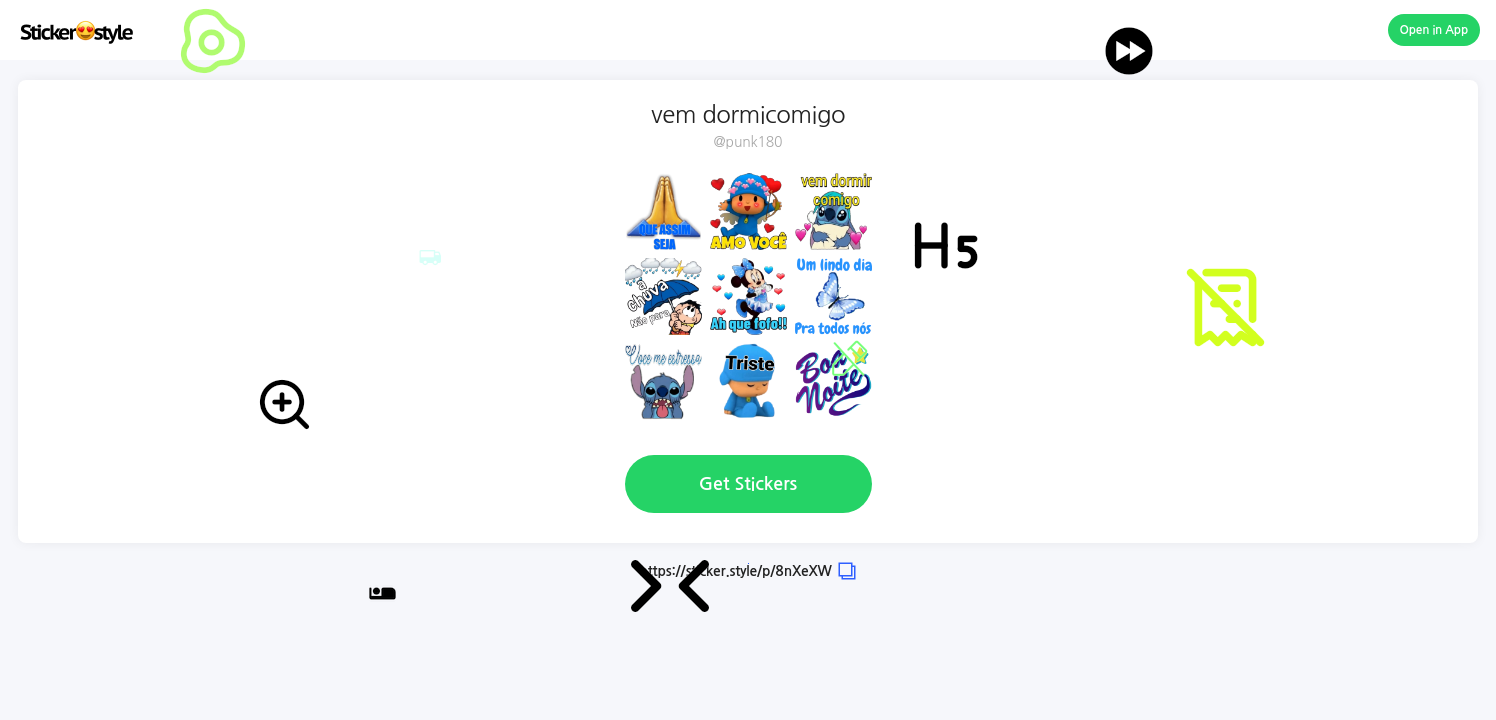 This screenshot has width=1496, height=720. I want to click on zoom in on content or image, so click(284, 404).